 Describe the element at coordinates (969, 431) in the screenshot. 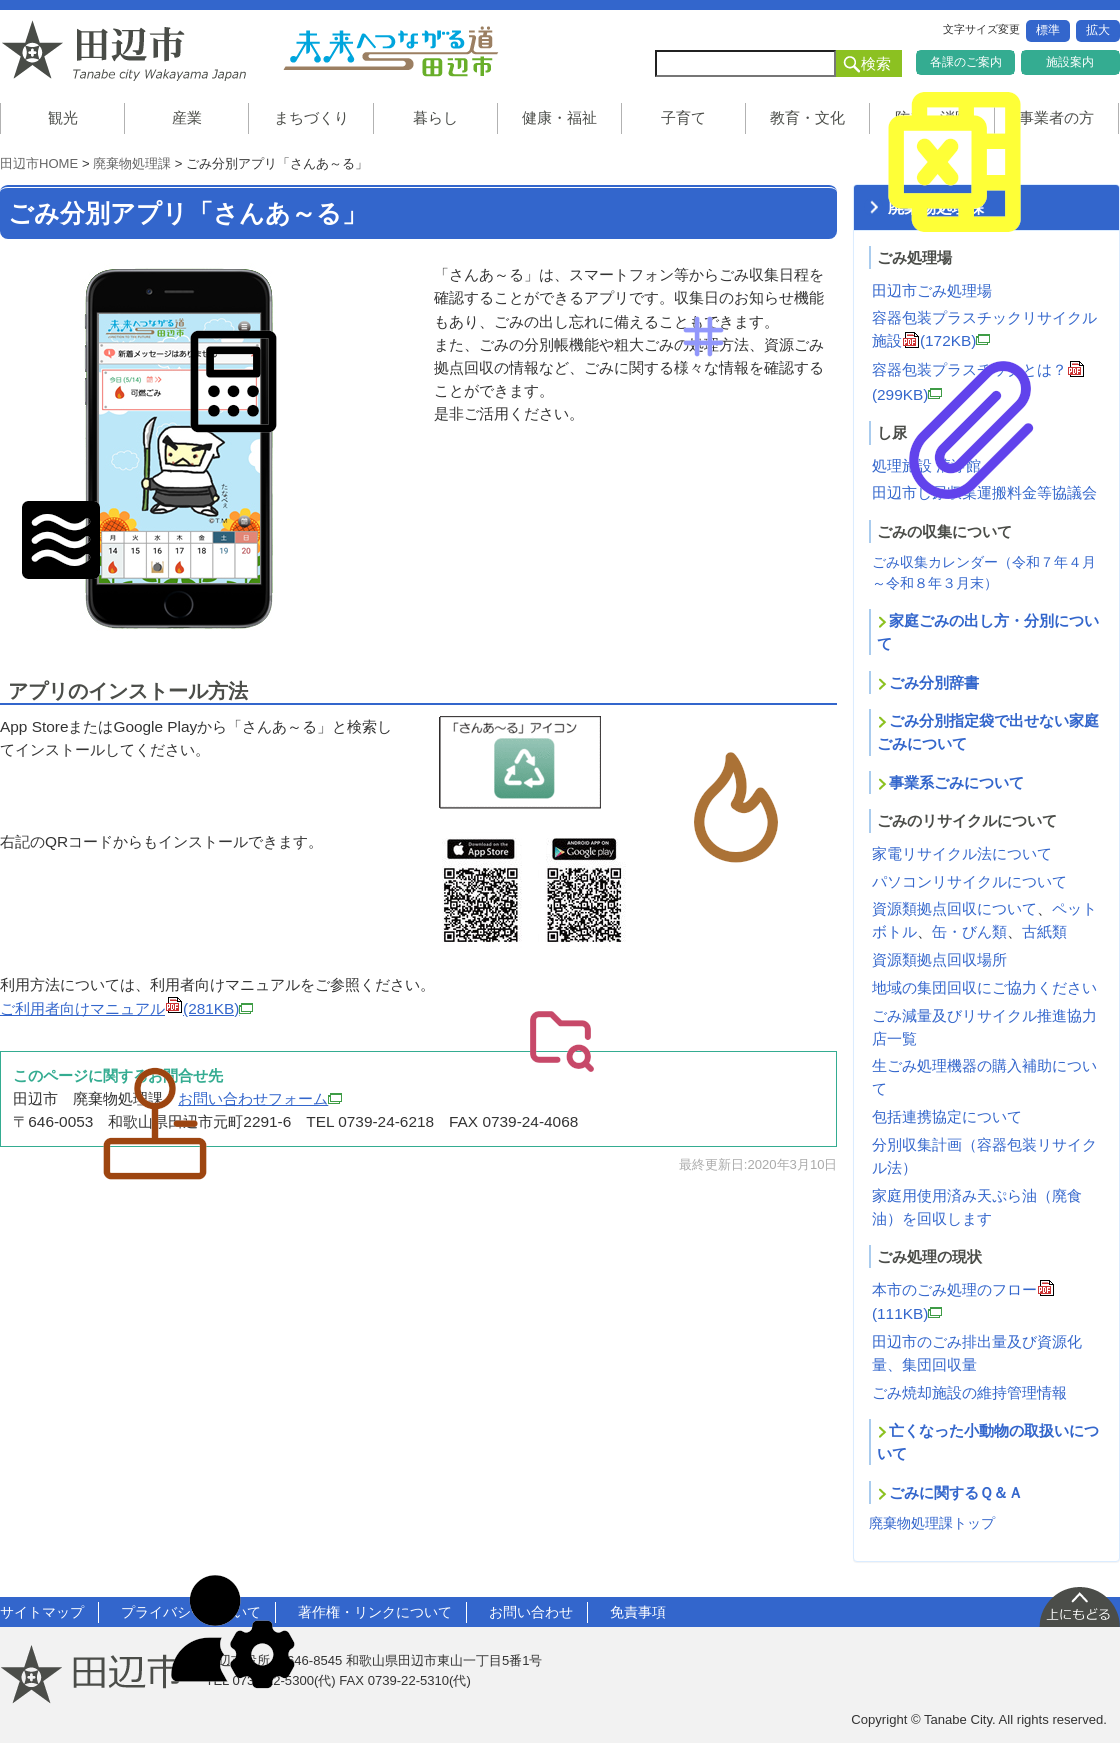

I see `attach a file to your message` at that location.